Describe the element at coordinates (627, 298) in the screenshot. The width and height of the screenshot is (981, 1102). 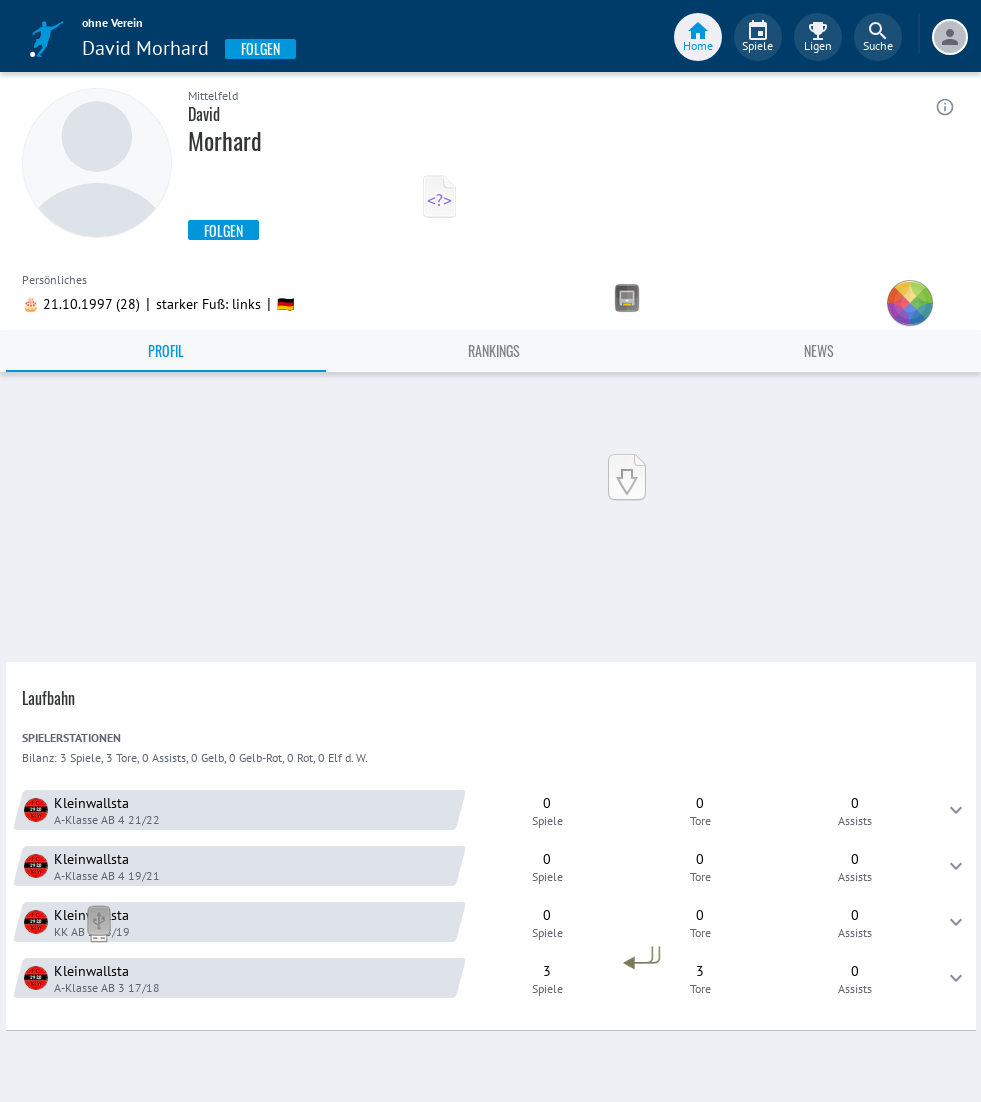
I see `gameboy rom file type indicator` at that location.